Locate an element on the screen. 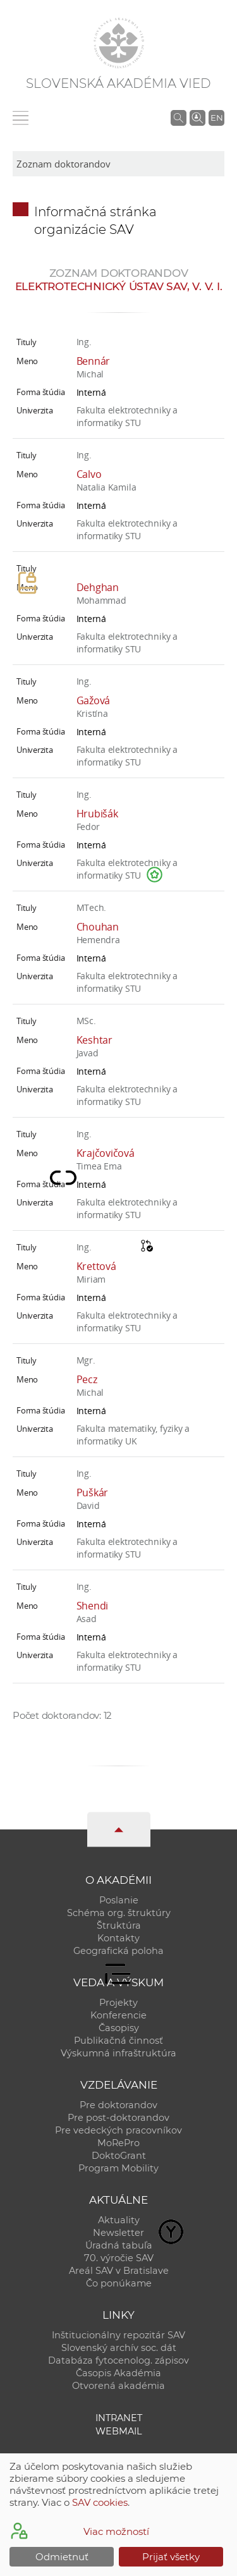  add to favorites is located at coordinates (154, 874).